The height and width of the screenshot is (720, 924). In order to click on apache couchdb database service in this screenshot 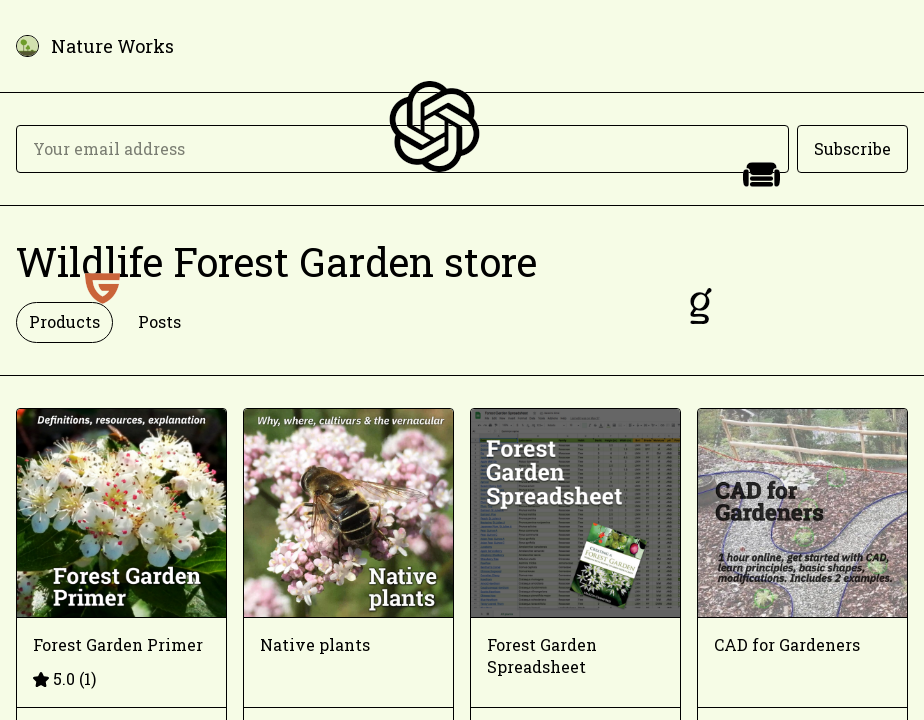, I will do `click(761, 174)`.